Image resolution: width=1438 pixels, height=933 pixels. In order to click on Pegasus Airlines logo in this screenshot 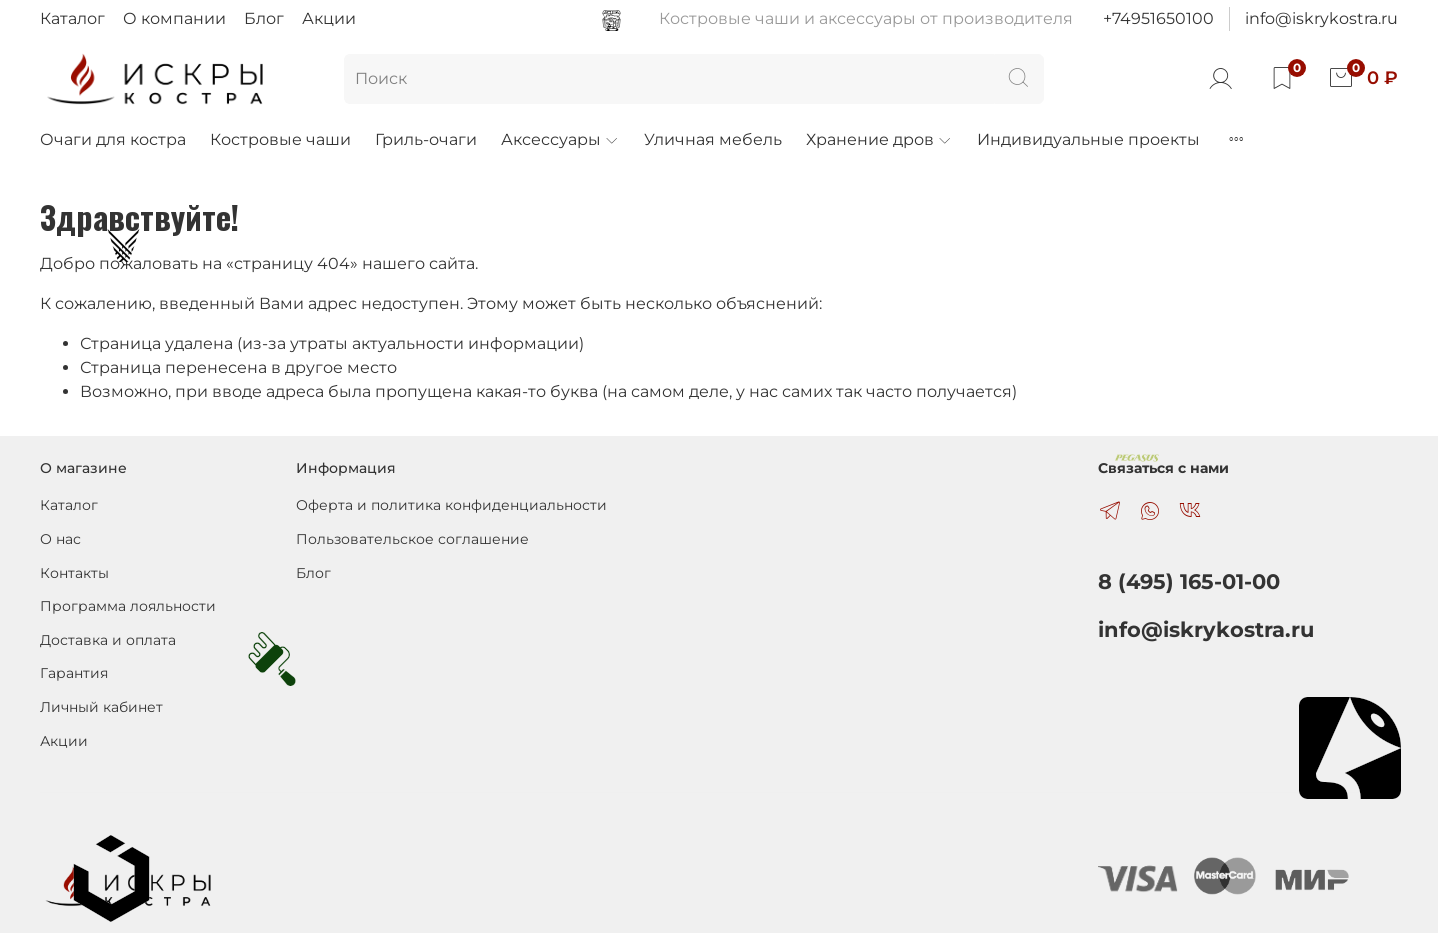, I will do `click(1137, 458)`.